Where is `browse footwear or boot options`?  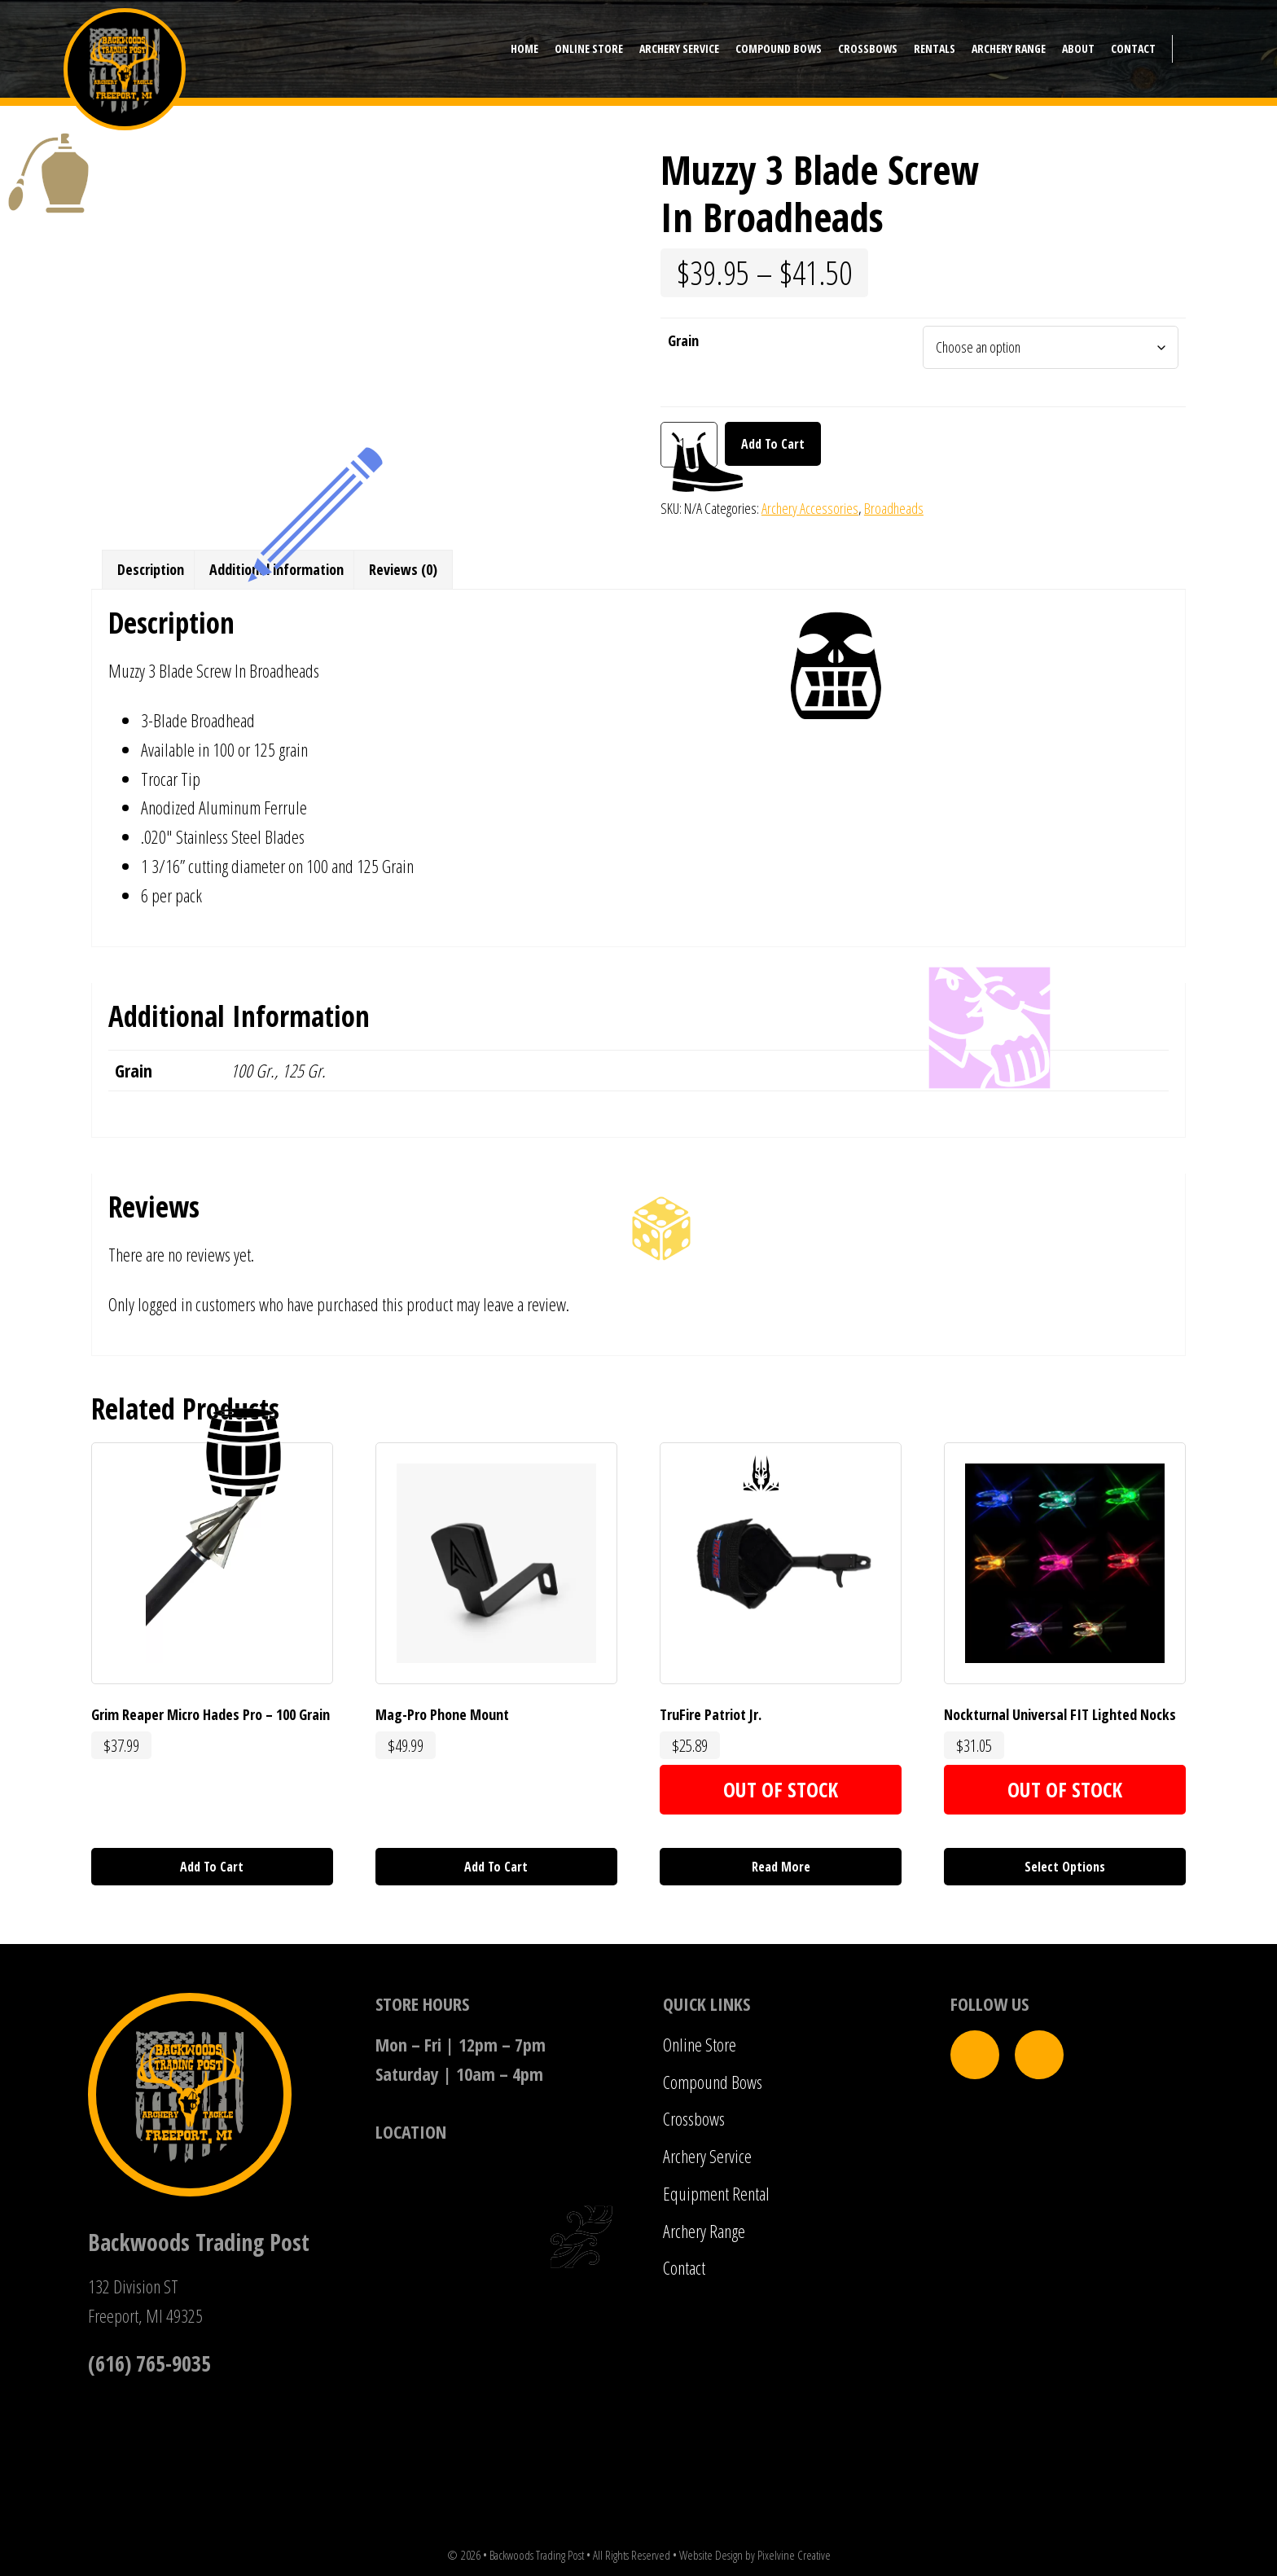
browse footwear or boot options is located at coordinates (706, 458).